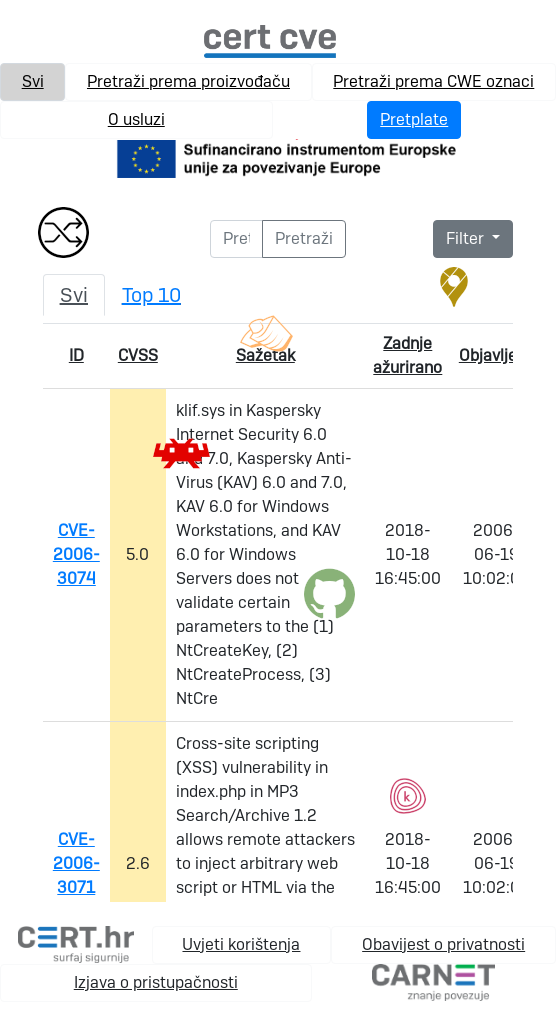 Image resolution: width=556 pixels, height=1013 pixels. Describe the element at coordinates (181, 453) in the screenshot. I see `open RetroArch emulator app` at that location.